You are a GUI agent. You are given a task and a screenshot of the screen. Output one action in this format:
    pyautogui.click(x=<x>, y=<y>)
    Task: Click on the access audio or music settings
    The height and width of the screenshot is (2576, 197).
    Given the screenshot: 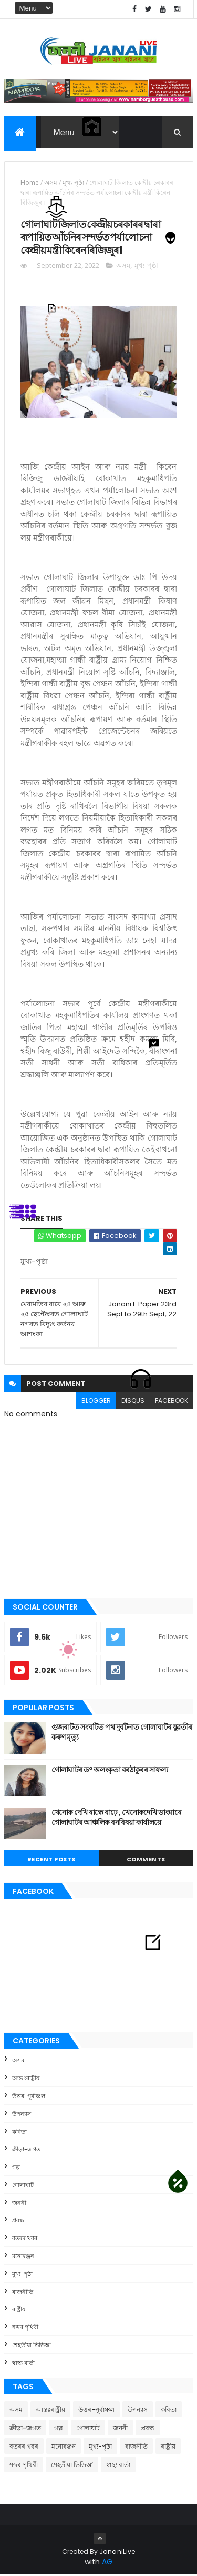 What is the action you would take?
    pyautogui.click(x=141, y=1379)
    